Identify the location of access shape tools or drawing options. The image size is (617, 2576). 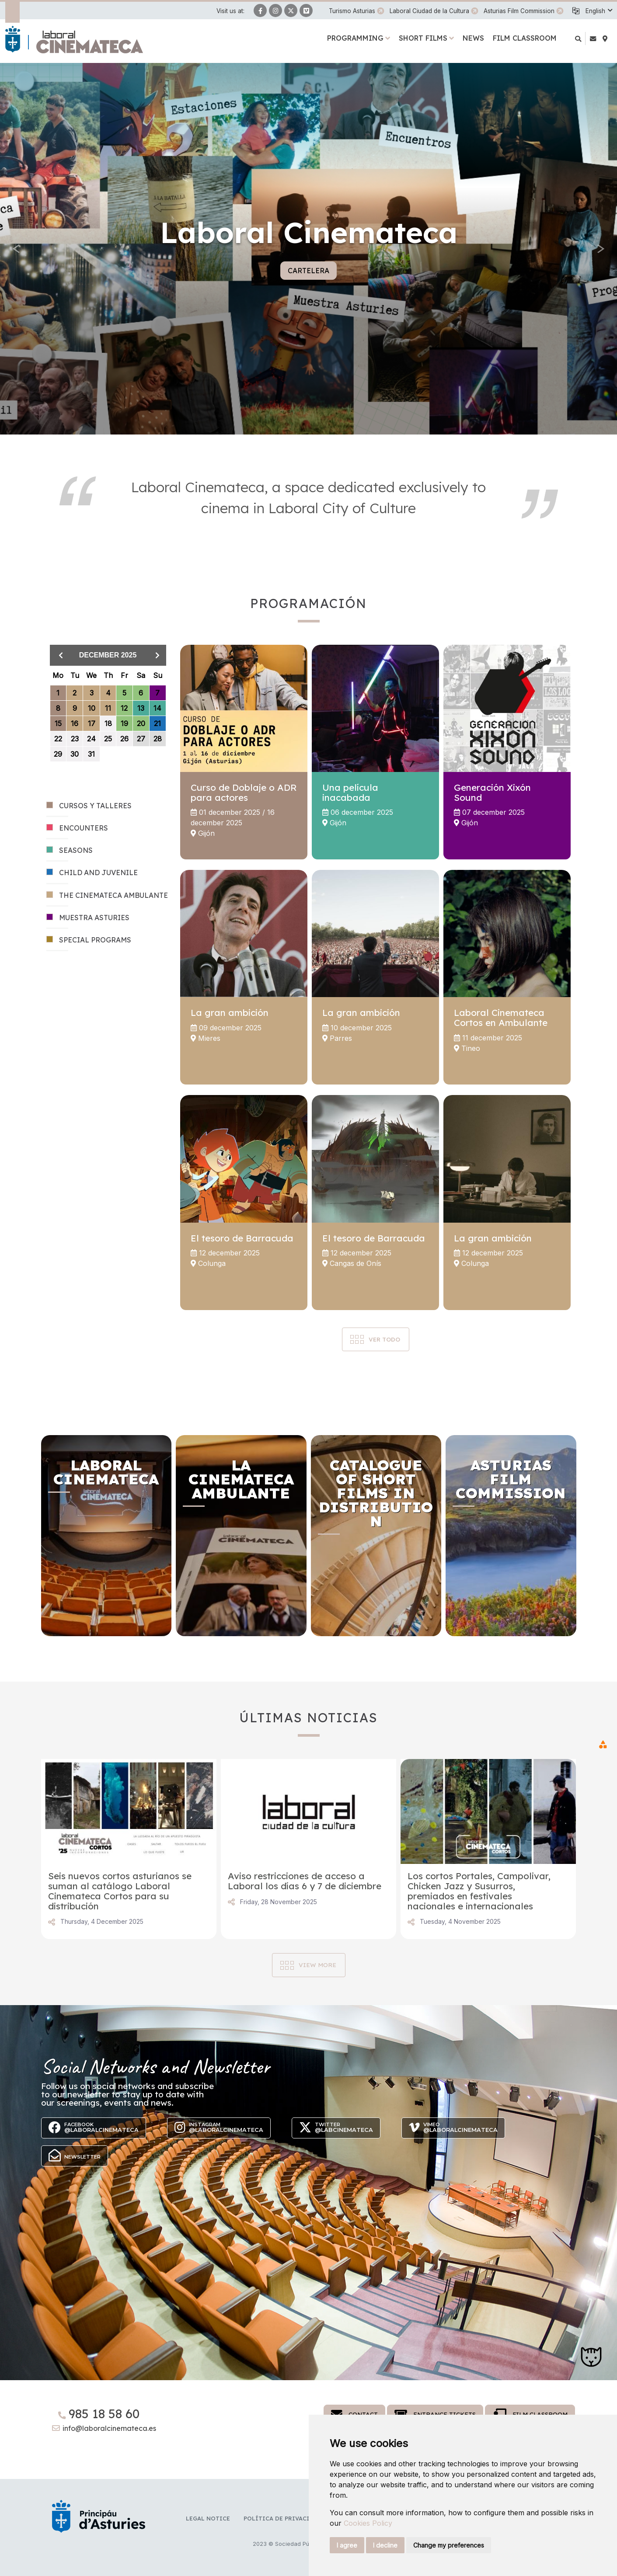
(603, 1745).